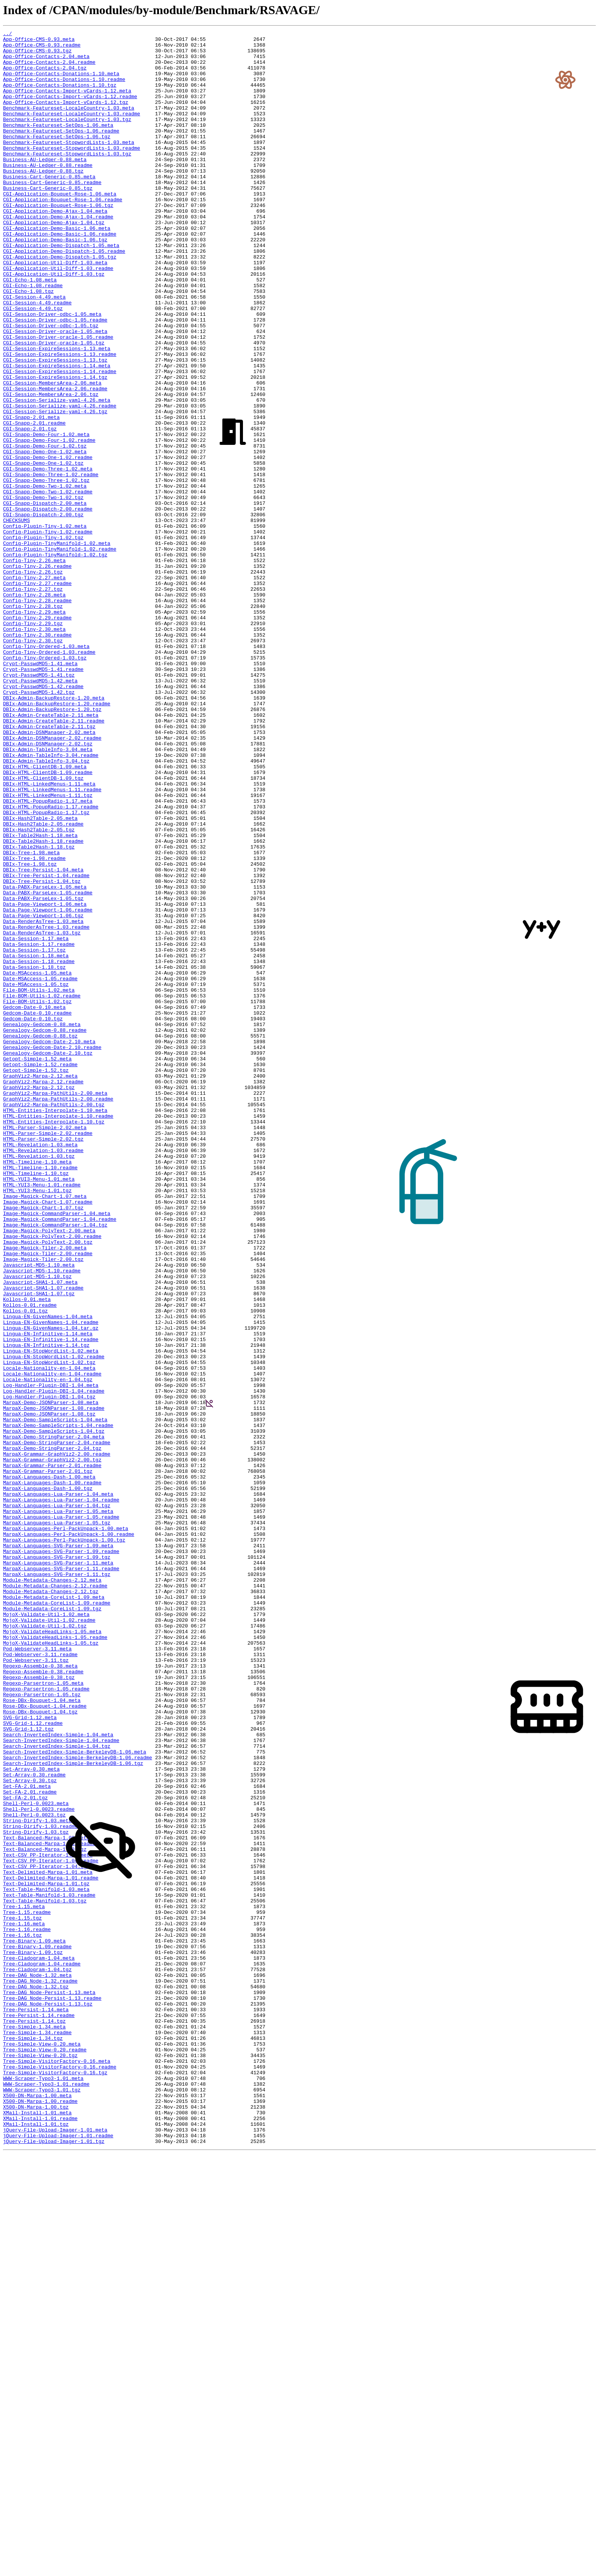 This screenshot has height=2576, width=599. I want to click on mute or disable notifications, so click(209, 1403).